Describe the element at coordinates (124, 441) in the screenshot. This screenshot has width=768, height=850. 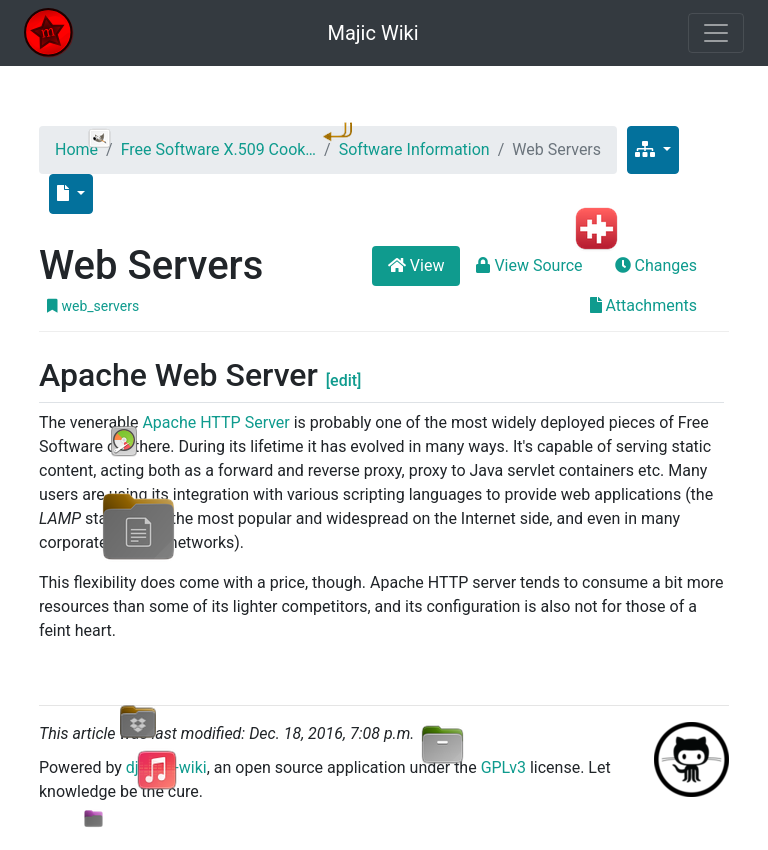
I see `open GParted disk partition editor` at that location.